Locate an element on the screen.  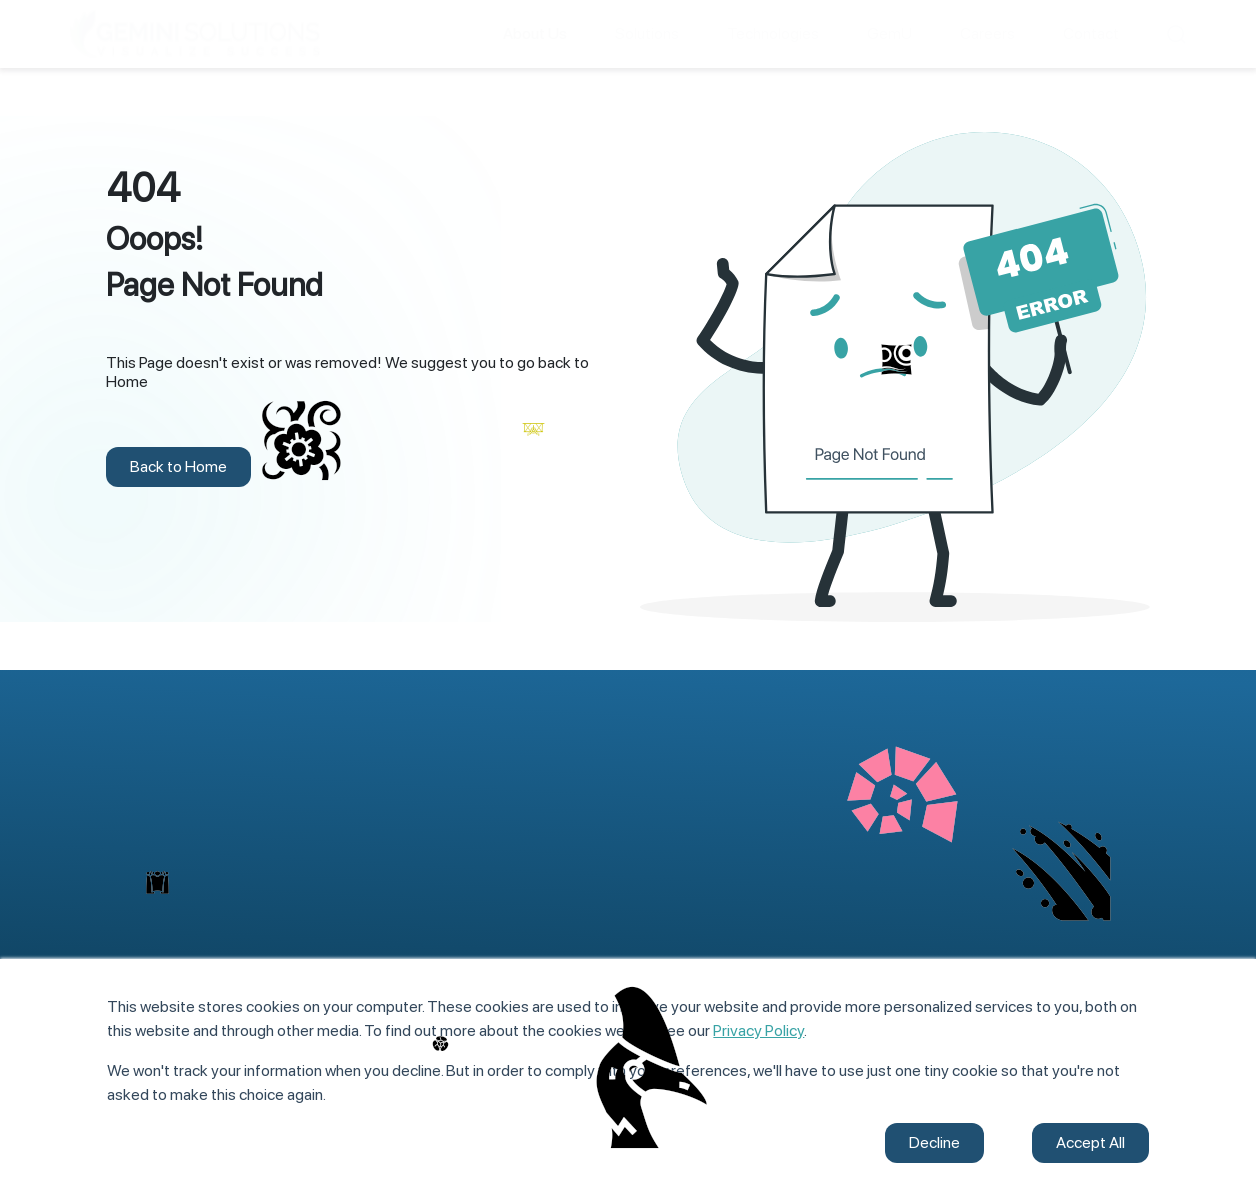
access flight or aviation games is located at coordinates (533, 429).